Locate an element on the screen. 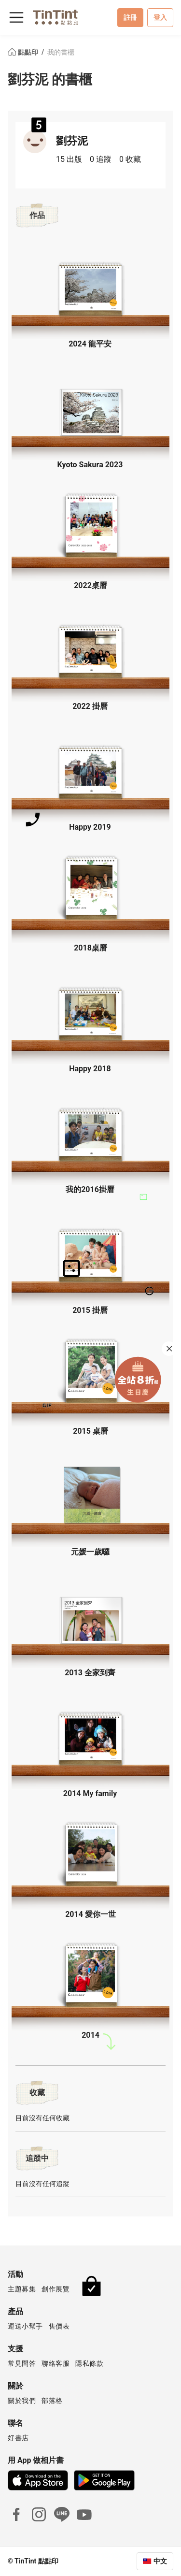 The image size is (181, 2576). sign in with Google is located at coordinates (149, 1291).